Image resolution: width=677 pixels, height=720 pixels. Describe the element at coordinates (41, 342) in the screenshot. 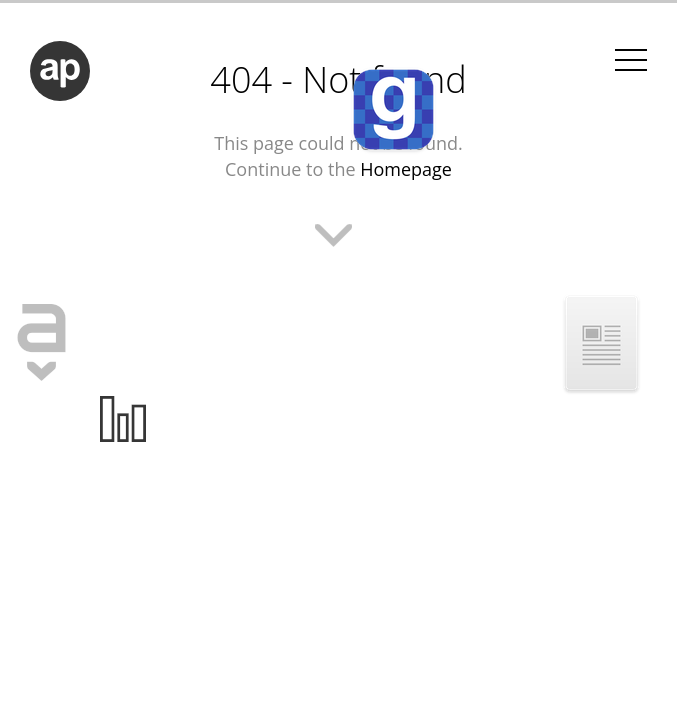

I see `insert text at cursor position` at that location.